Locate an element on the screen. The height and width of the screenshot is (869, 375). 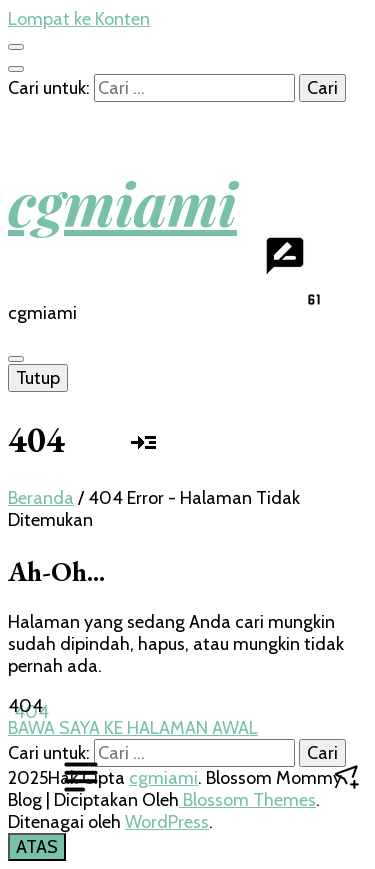
displays the number 61 as a badge or counter is located at coordinates (314, 299).